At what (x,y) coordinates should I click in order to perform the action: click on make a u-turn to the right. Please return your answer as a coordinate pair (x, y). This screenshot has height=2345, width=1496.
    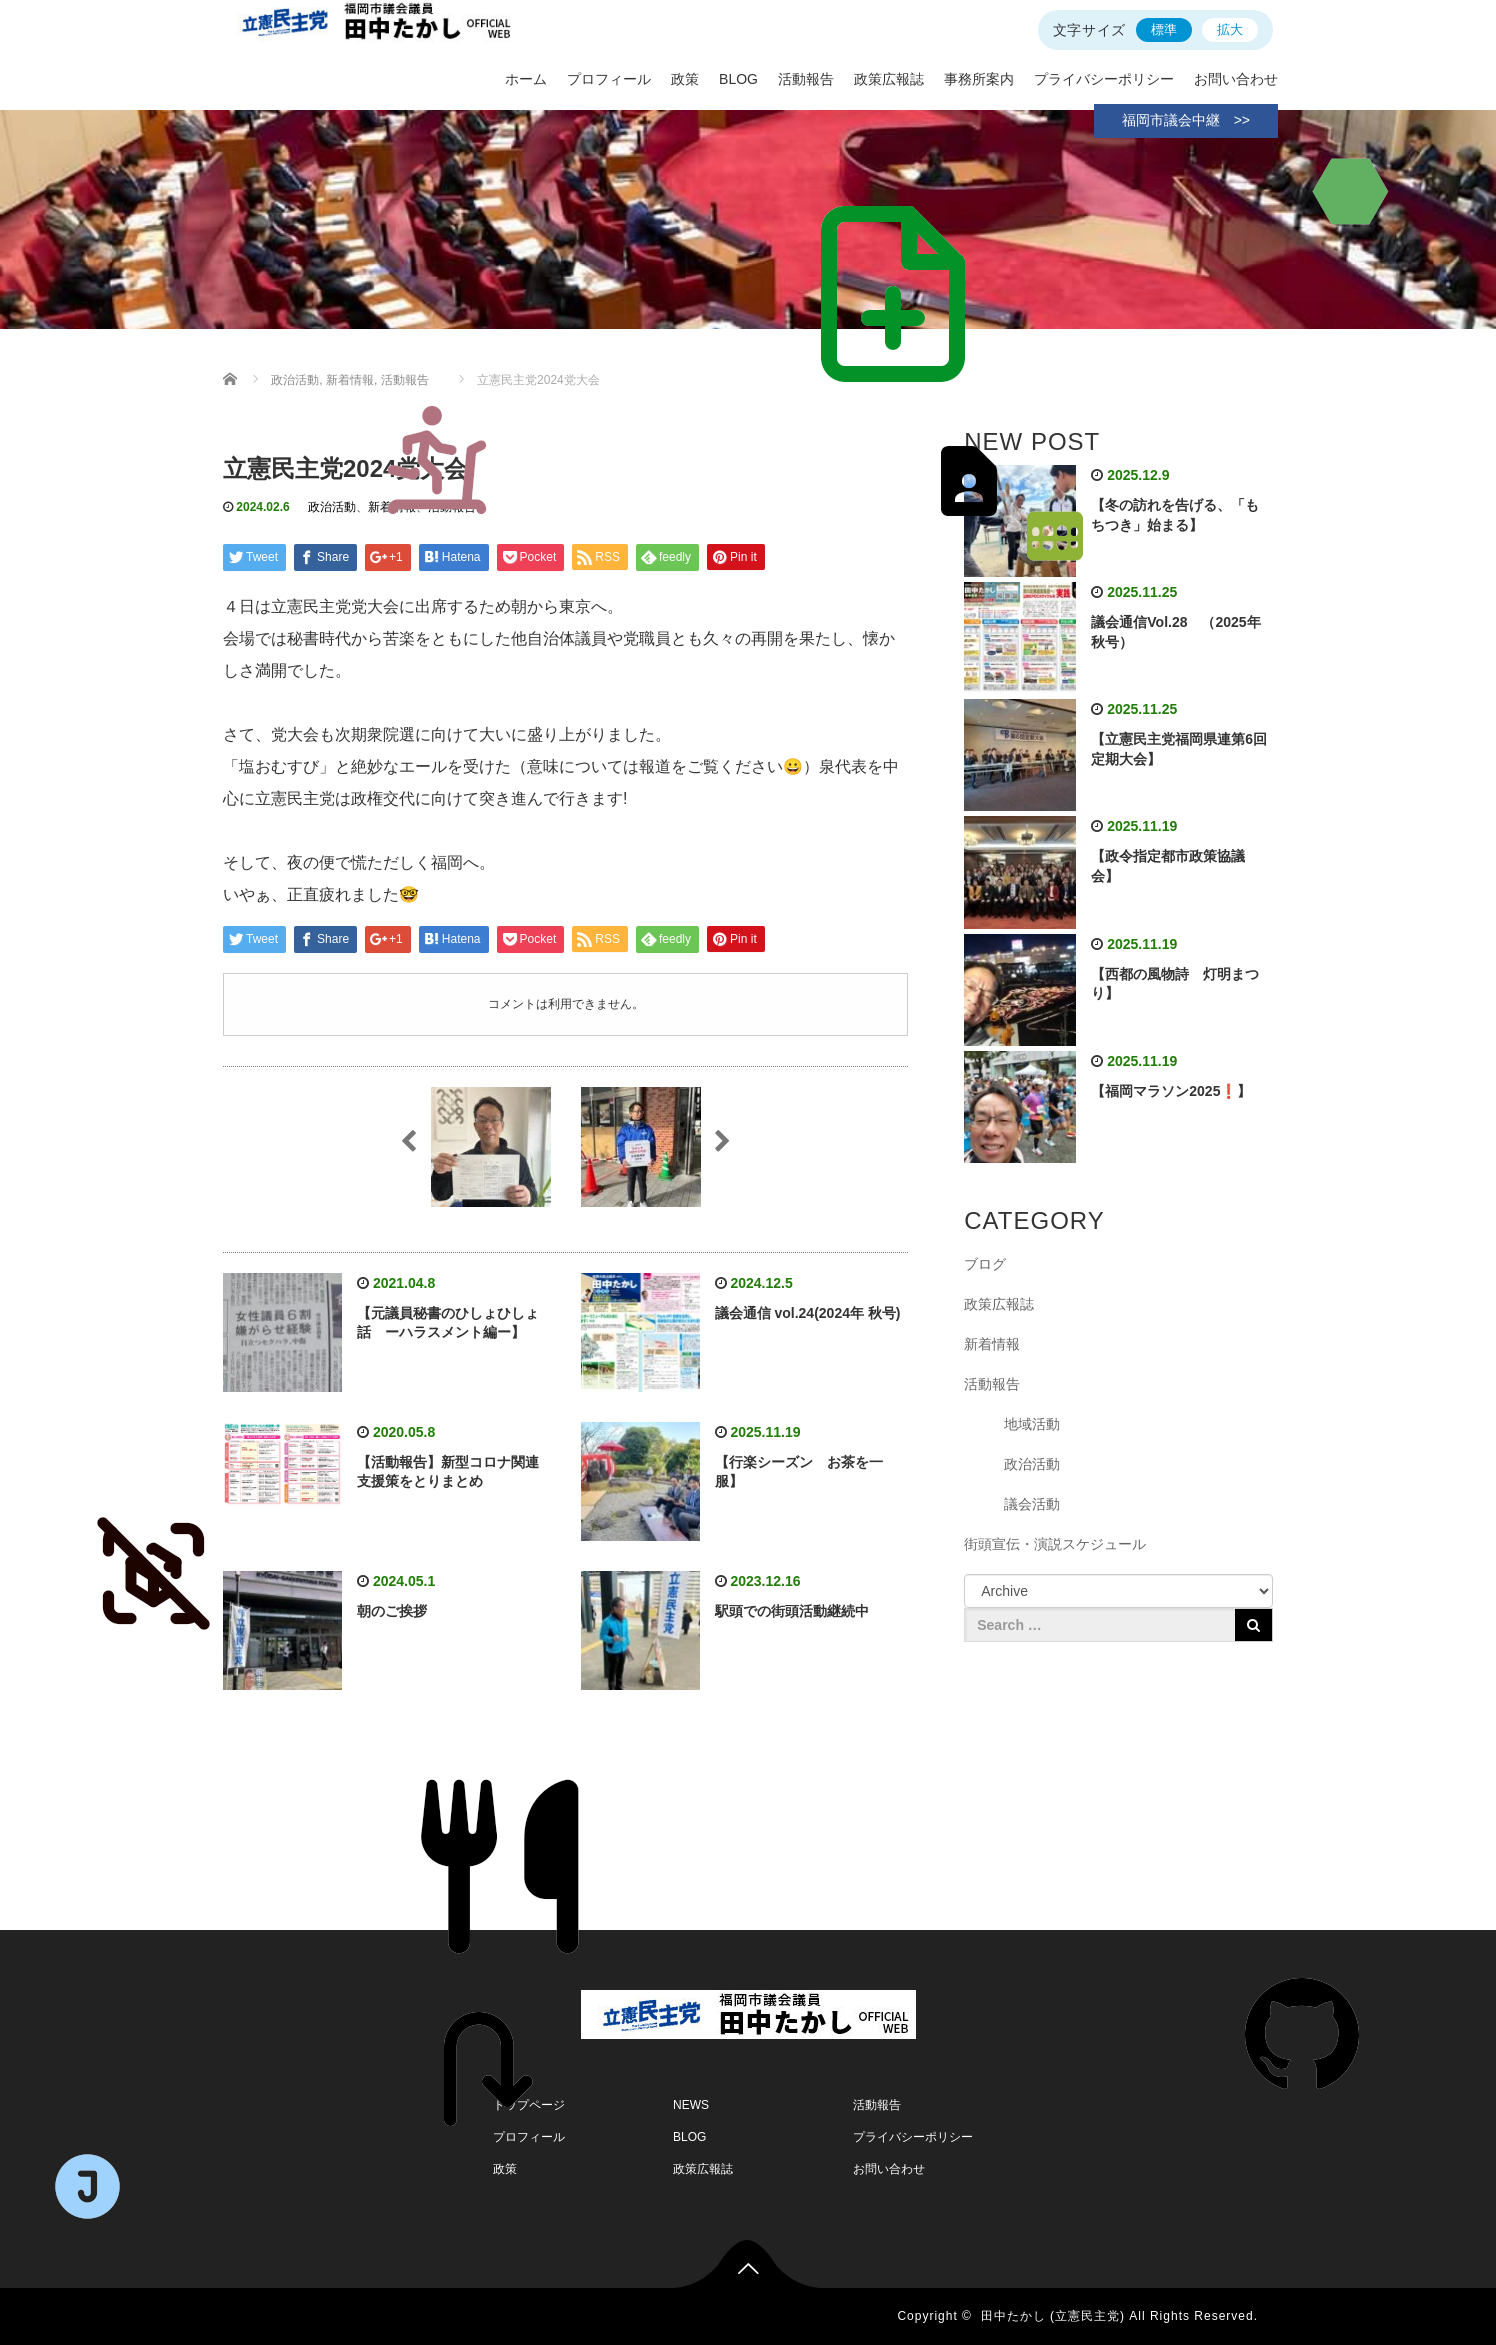
    Looking at the image, I should click on (482, 2069).